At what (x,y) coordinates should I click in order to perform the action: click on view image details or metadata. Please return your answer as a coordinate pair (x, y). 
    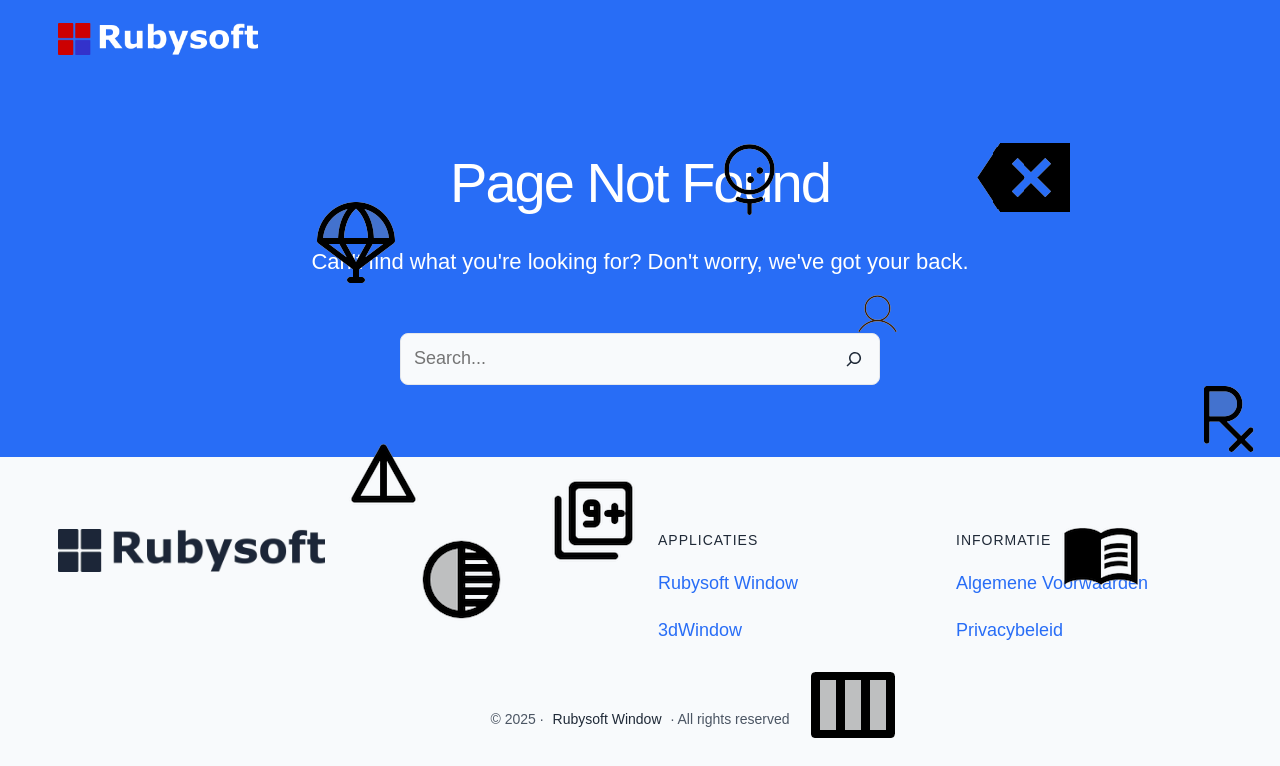
    Looking at the image, I should click on (383, 471).